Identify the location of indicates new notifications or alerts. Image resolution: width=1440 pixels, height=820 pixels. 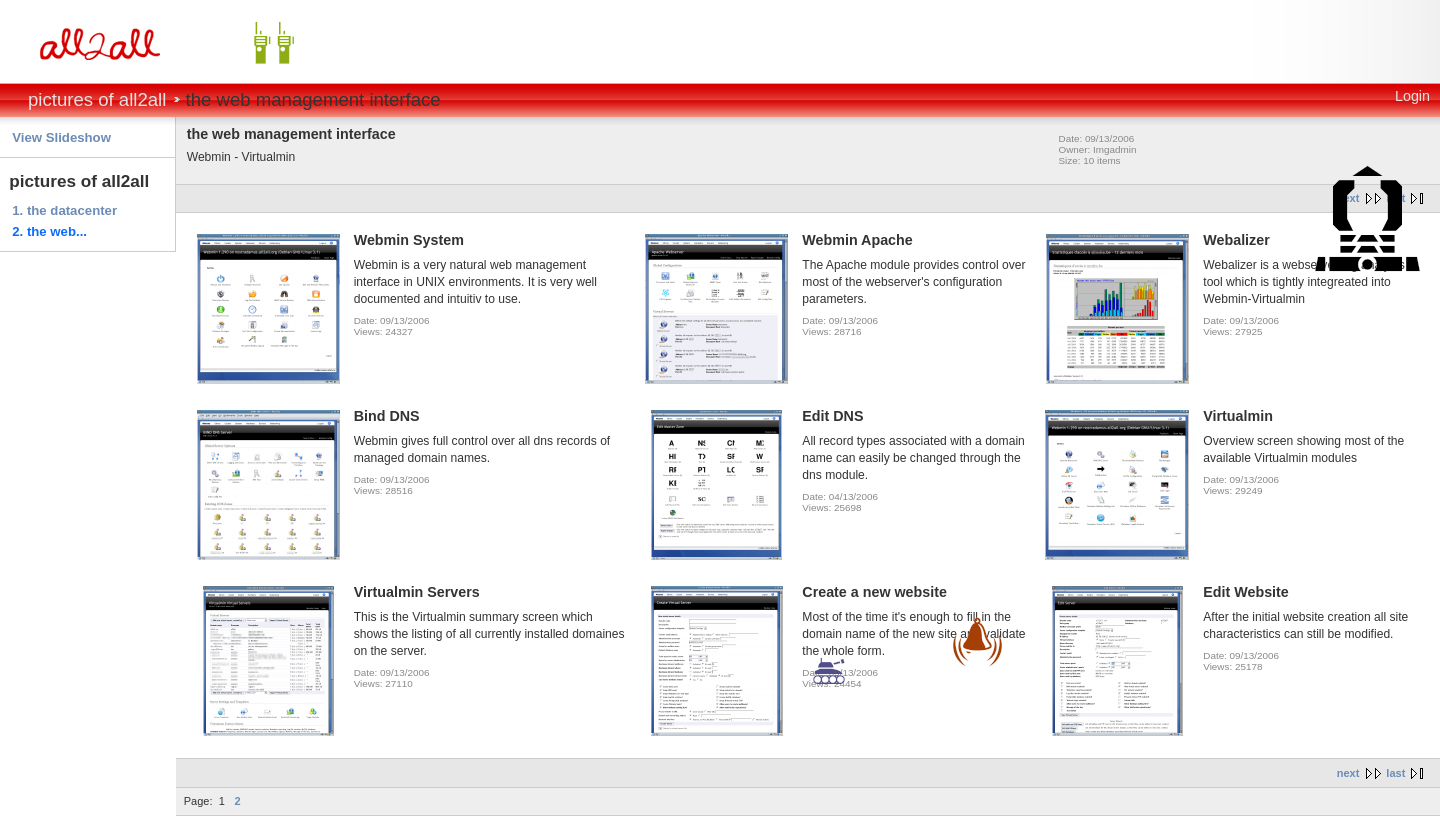
(977, 641).